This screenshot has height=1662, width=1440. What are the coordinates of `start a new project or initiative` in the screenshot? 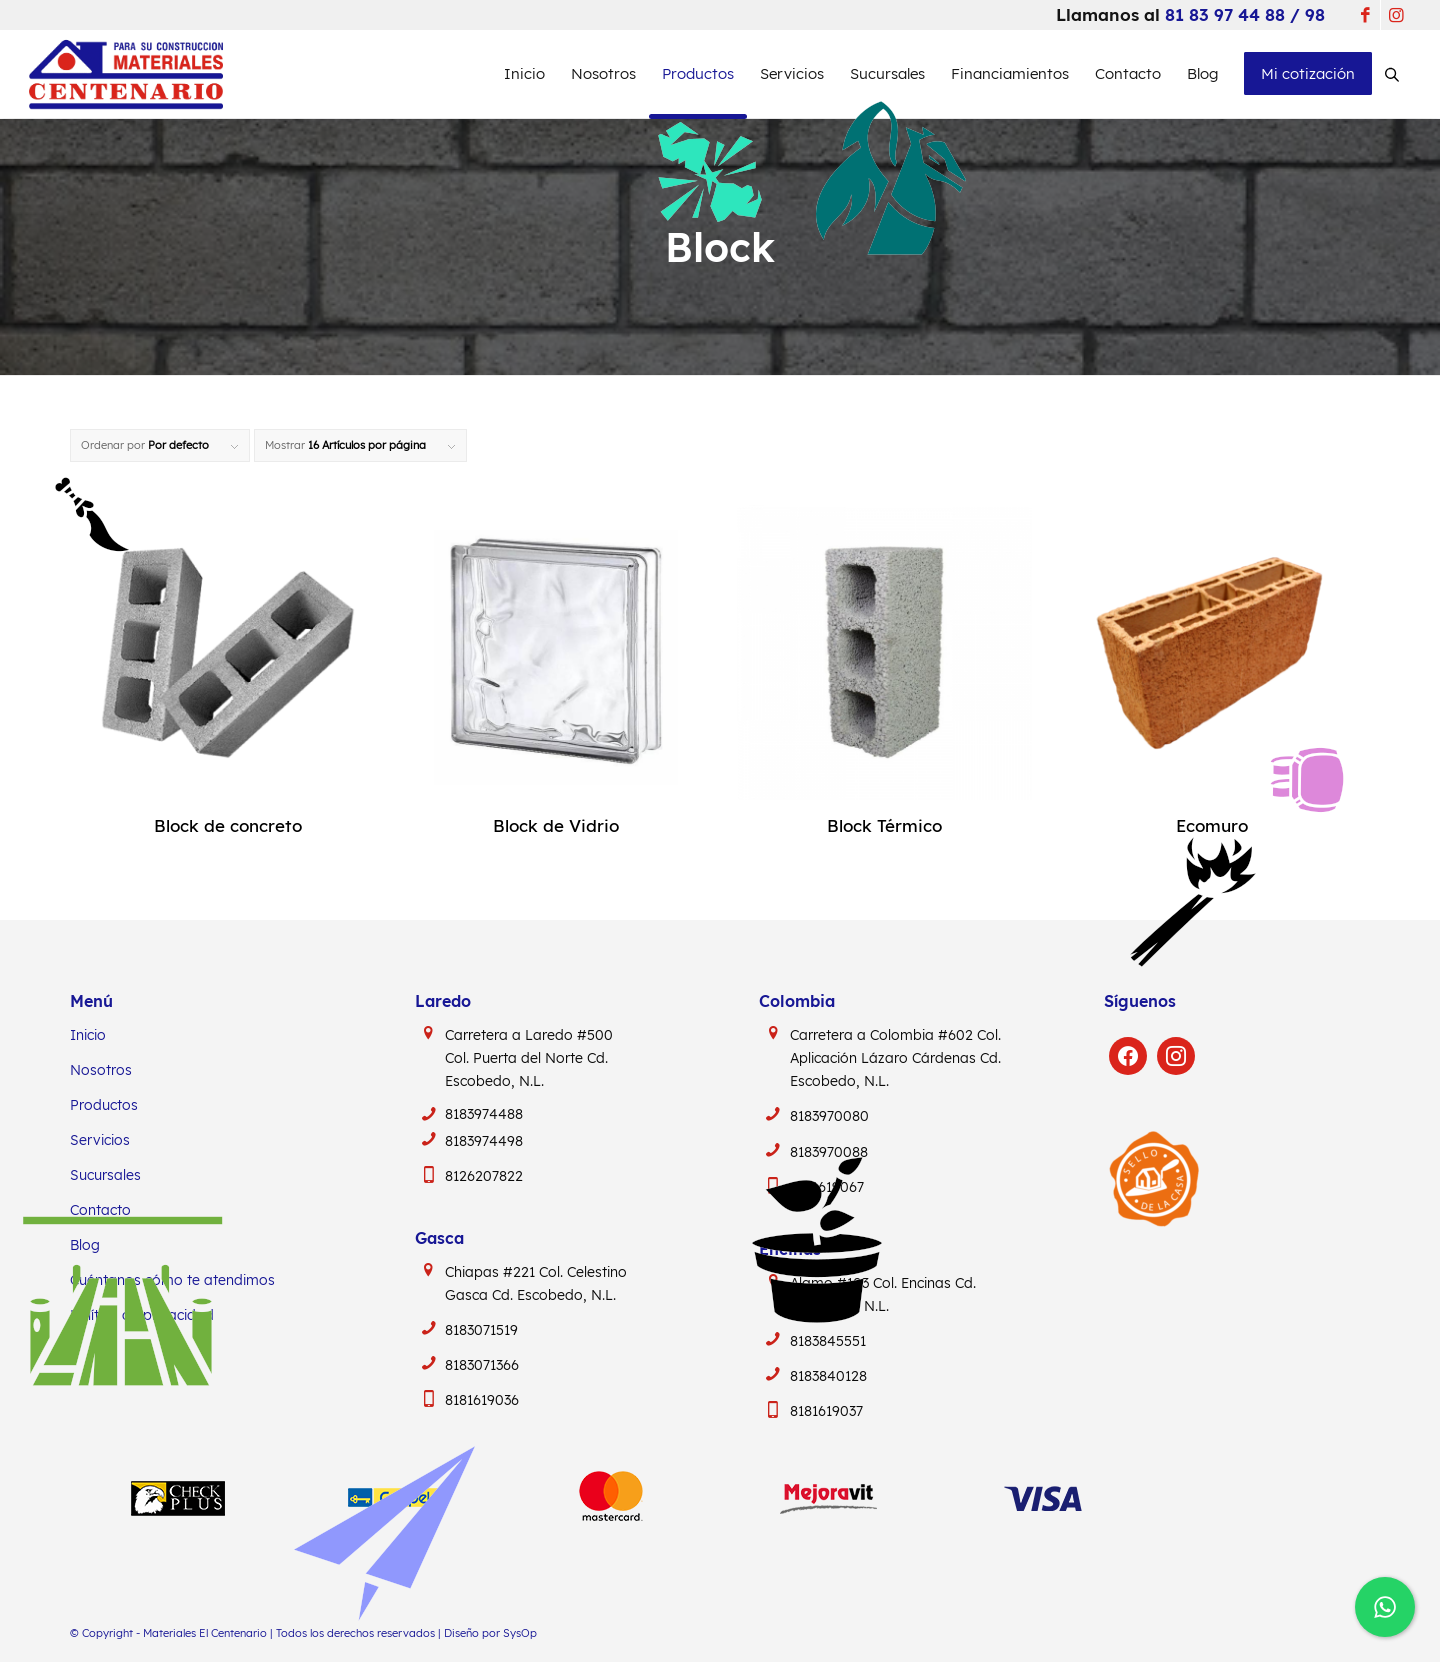 It's located at (817, 1240).